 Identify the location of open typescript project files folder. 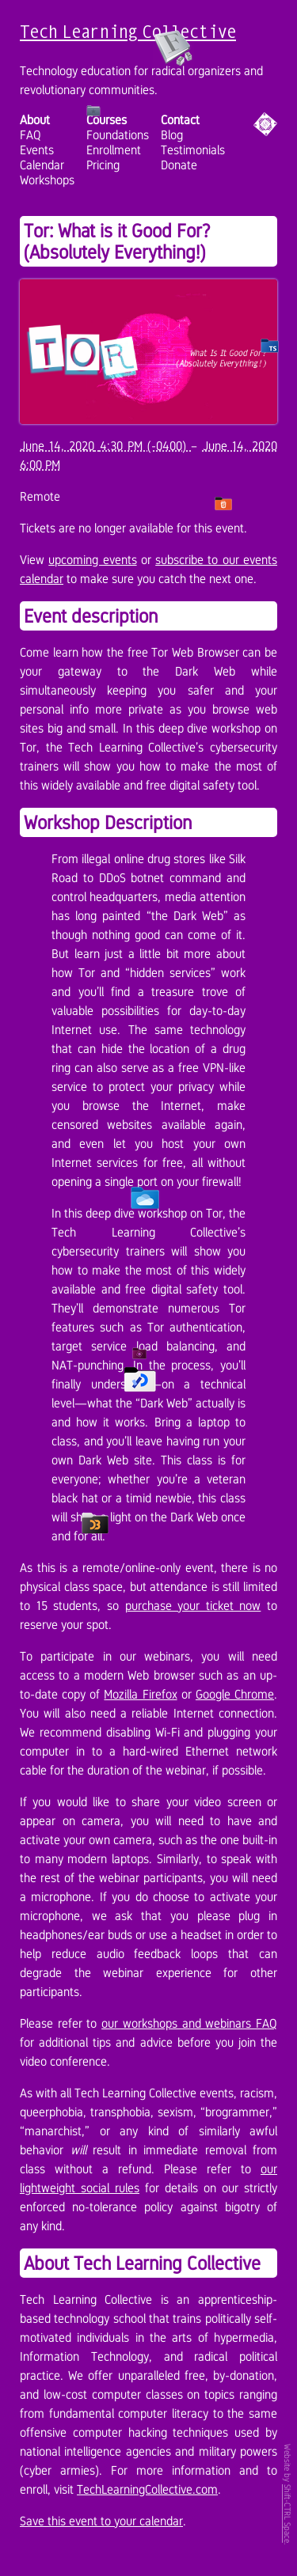
(269, 346).